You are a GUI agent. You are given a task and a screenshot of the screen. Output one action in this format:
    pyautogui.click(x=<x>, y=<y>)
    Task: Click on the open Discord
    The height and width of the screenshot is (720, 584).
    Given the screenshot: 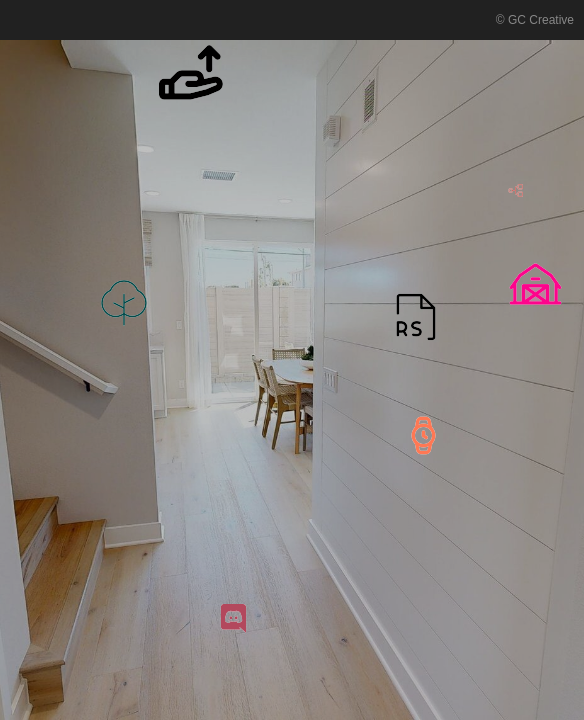 What is the action you would take?
    pyautogui.click(x=233, y=618)
    